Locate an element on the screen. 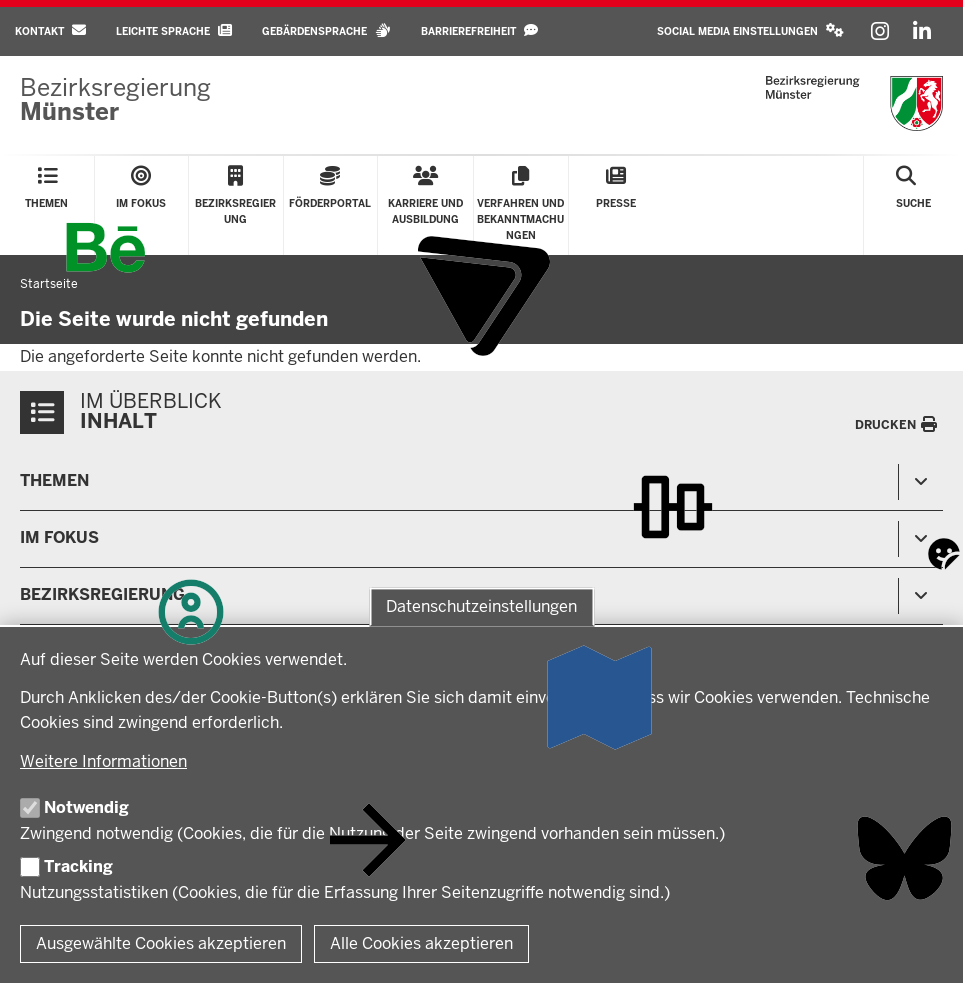  open map view is located at coordinates (599, 697).